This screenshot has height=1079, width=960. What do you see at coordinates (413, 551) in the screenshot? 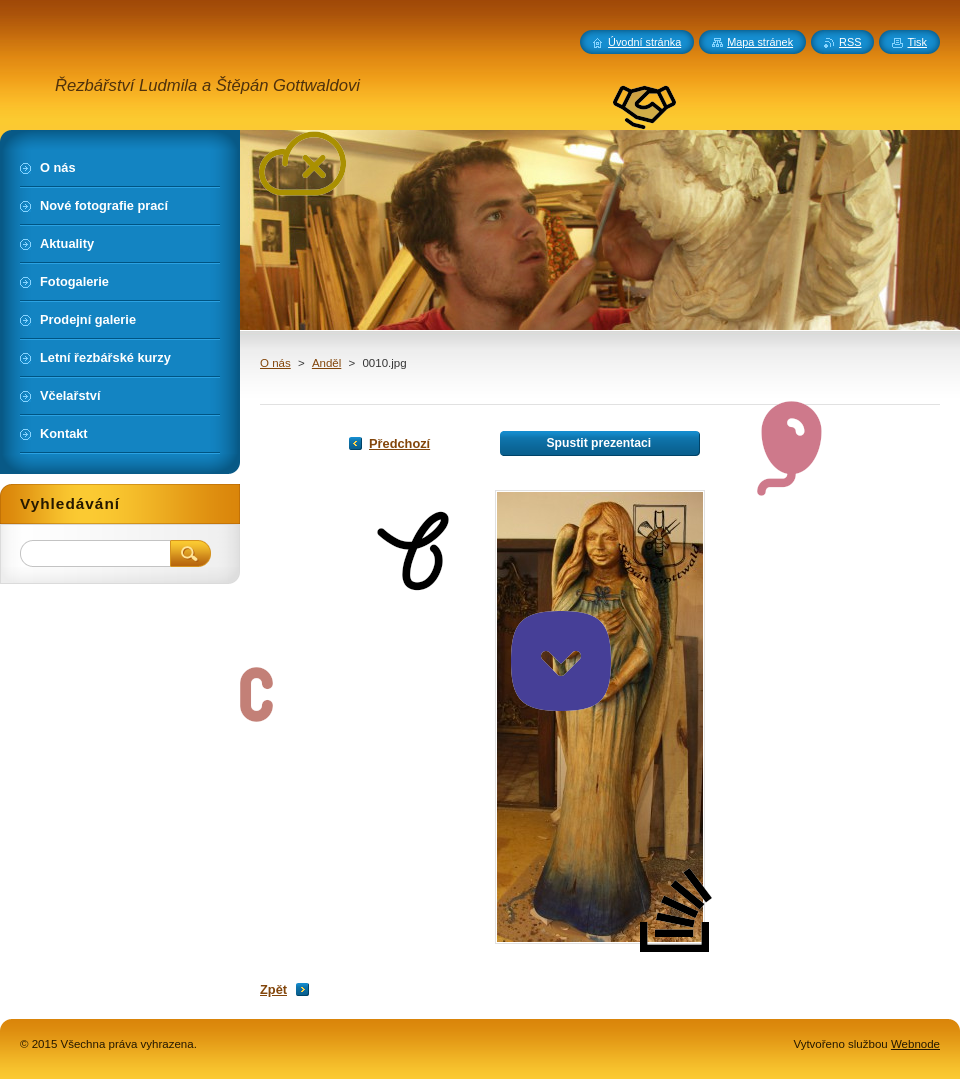
I see `open the Bunpo Japanese learning app` at bounding box center [413, 551].